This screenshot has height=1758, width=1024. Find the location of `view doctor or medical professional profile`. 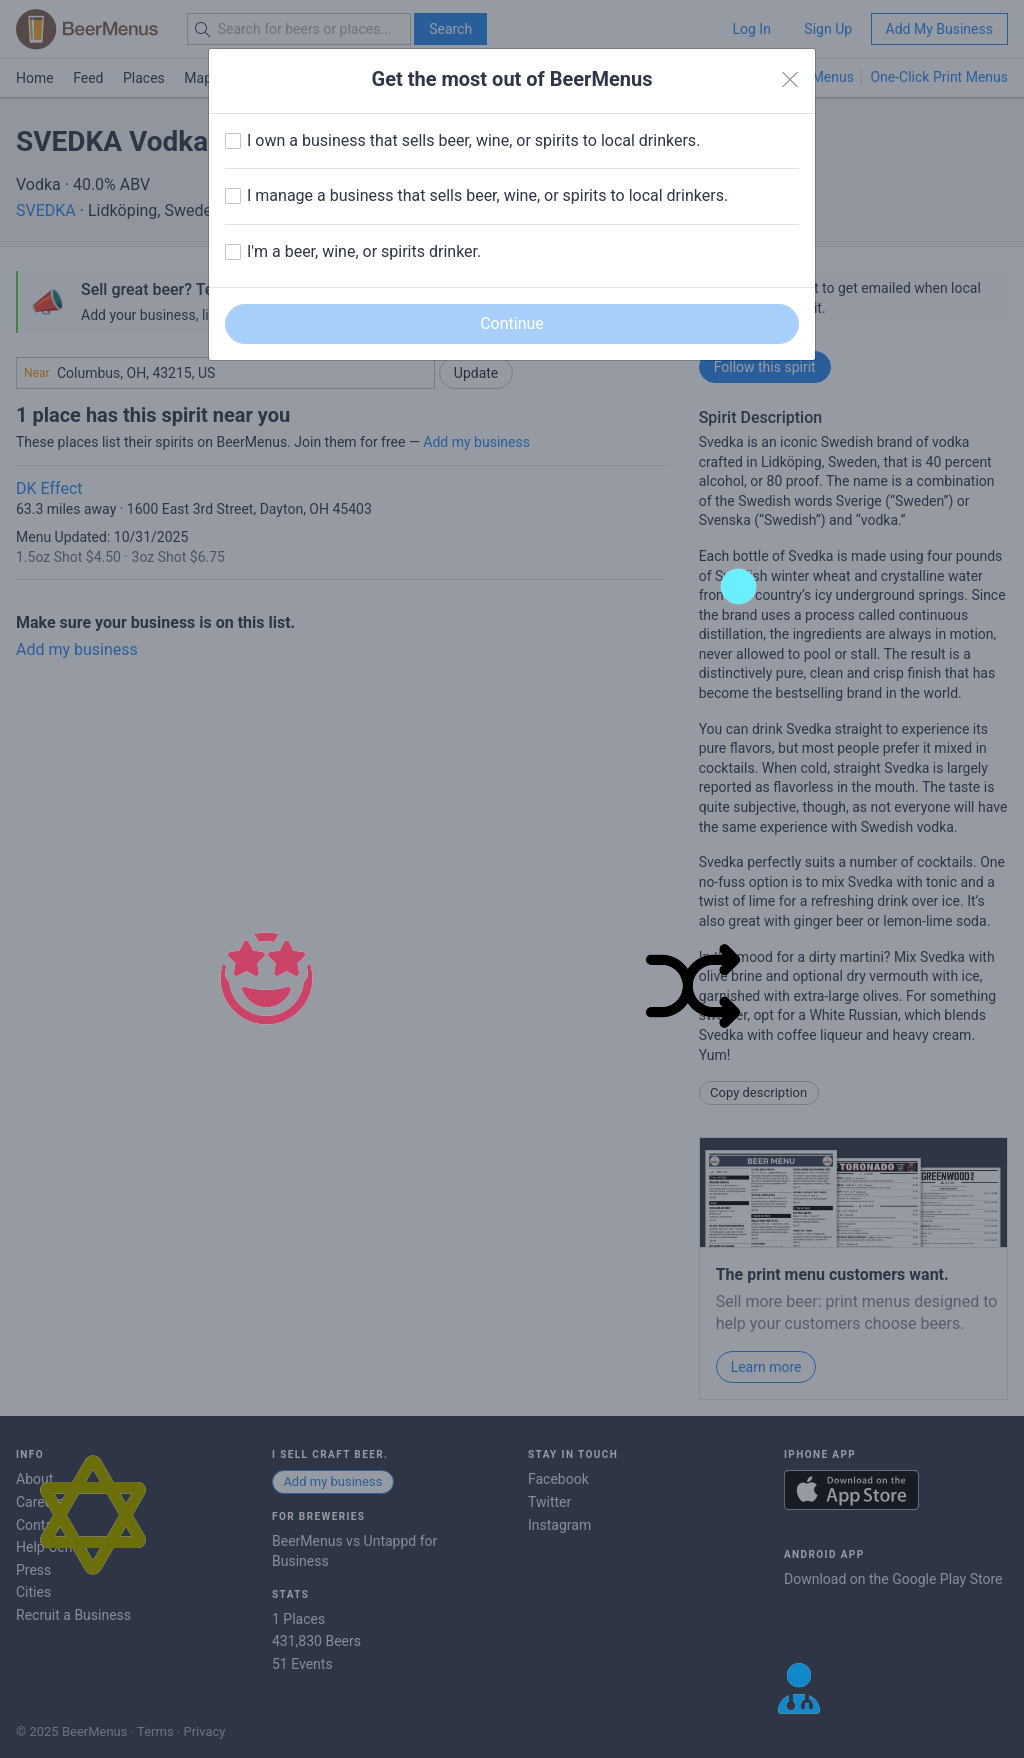

view doctor or medical professional profile is located at coordinates (799, 1688).